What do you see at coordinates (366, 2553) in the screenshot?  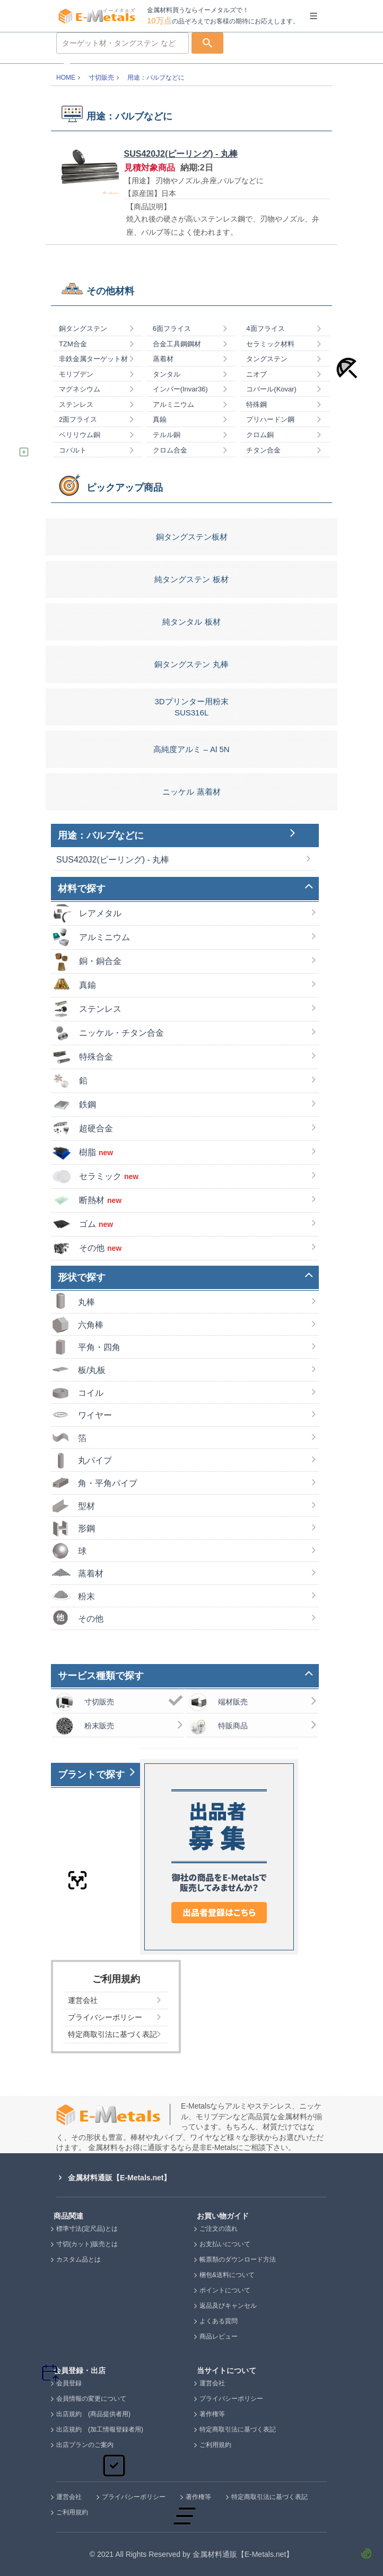 I see `view radial chart or arc graph data` at bounding box center [366, 2553].